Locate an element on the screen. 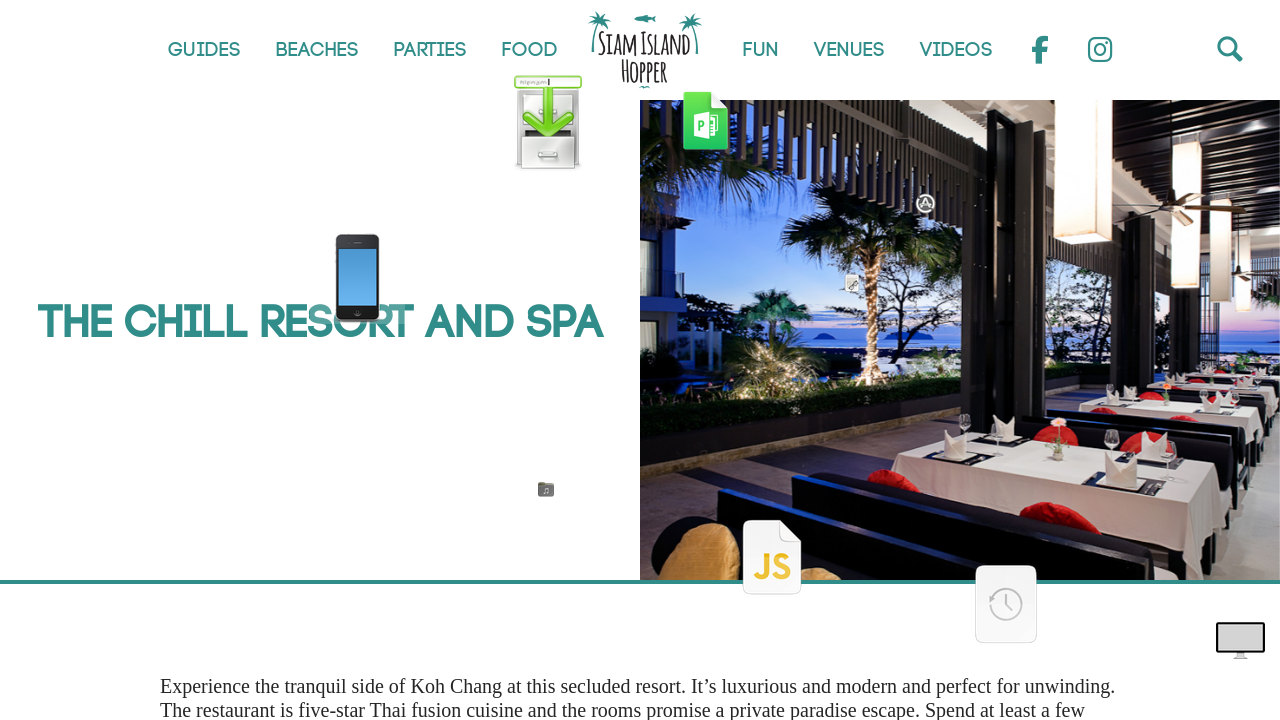 The width and height of the screenshot is (1280, 720). indicates a connected iPhone device is located at coordinates (357, 276).